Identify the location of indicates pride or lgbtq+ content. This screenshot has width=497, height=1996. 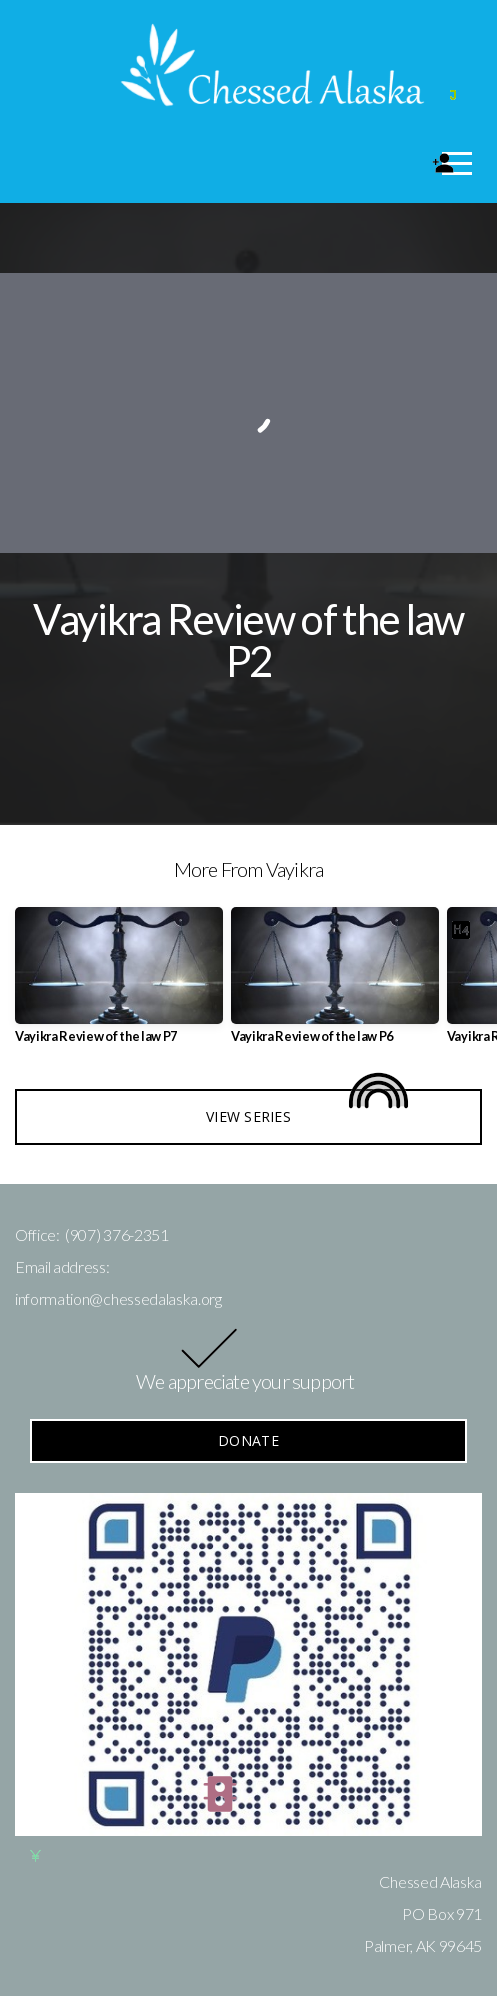
(378, 1092).